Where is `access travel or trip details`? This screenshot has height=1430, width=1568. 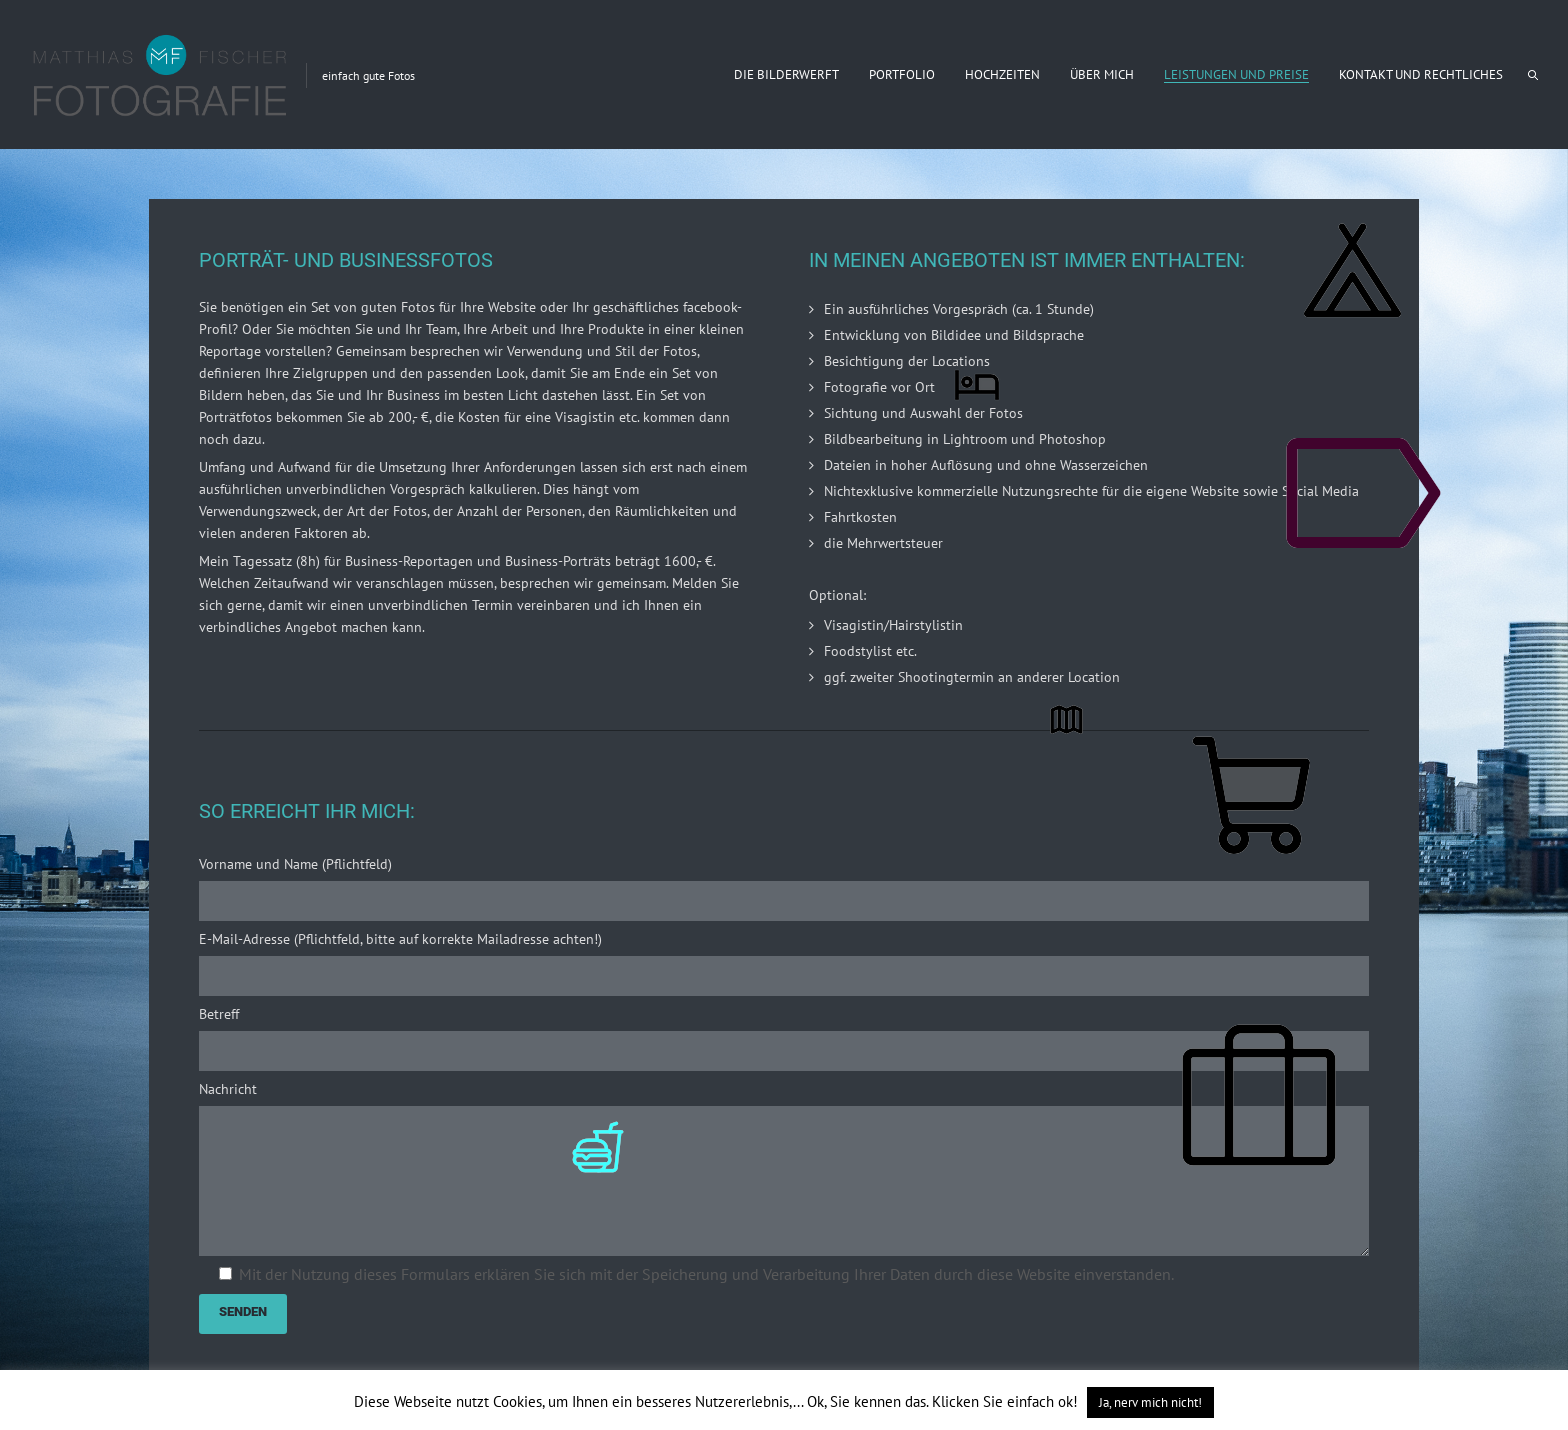 access travel or trip details is located at coordinates (1259, 1101).